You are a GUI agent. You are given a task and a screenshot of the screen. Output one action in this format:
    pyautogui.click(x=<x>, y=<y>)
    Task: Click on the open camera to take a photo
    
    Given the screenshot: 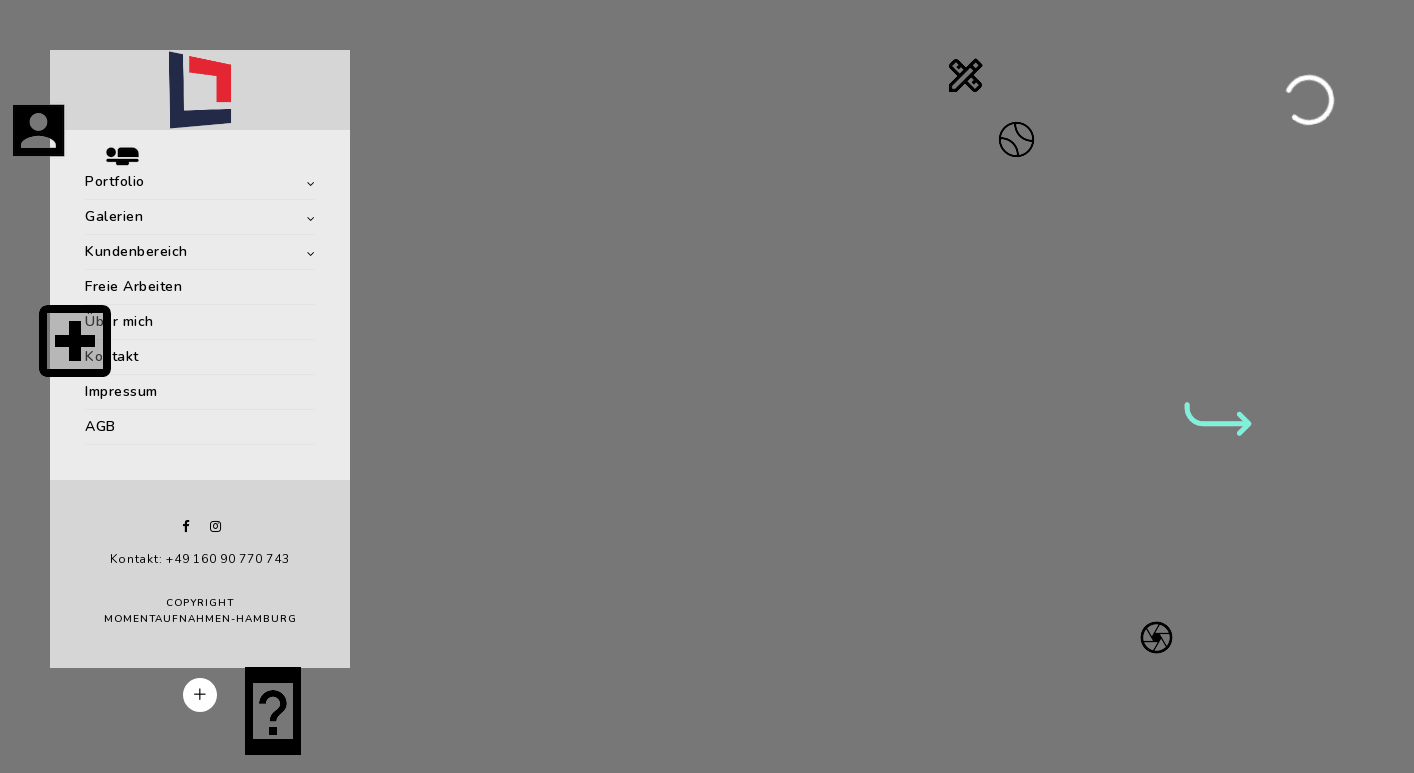 What is the action you would take?
    pyautogui.click(x=1156, y=637)
    